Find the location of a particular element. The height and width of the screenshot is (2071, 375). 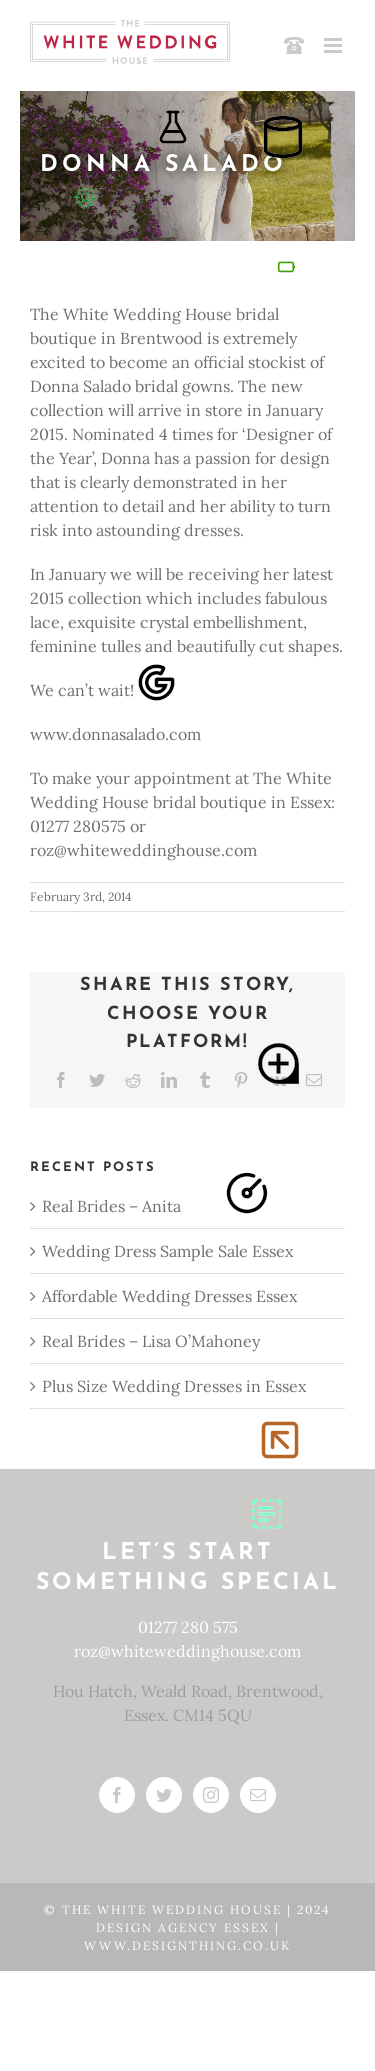

indicates battery is empty or critically low is located at coordinates (286, 266).